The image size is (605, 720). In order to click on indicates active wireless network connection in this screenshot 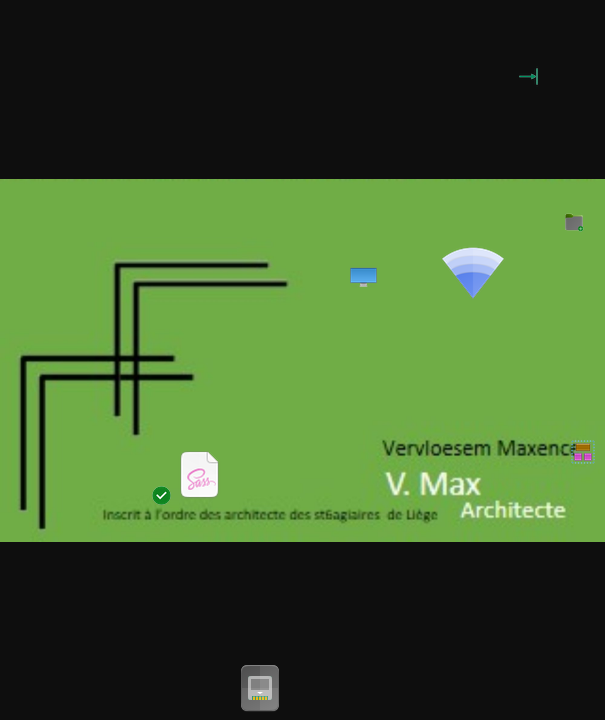, I will do `click(473, 273)`.